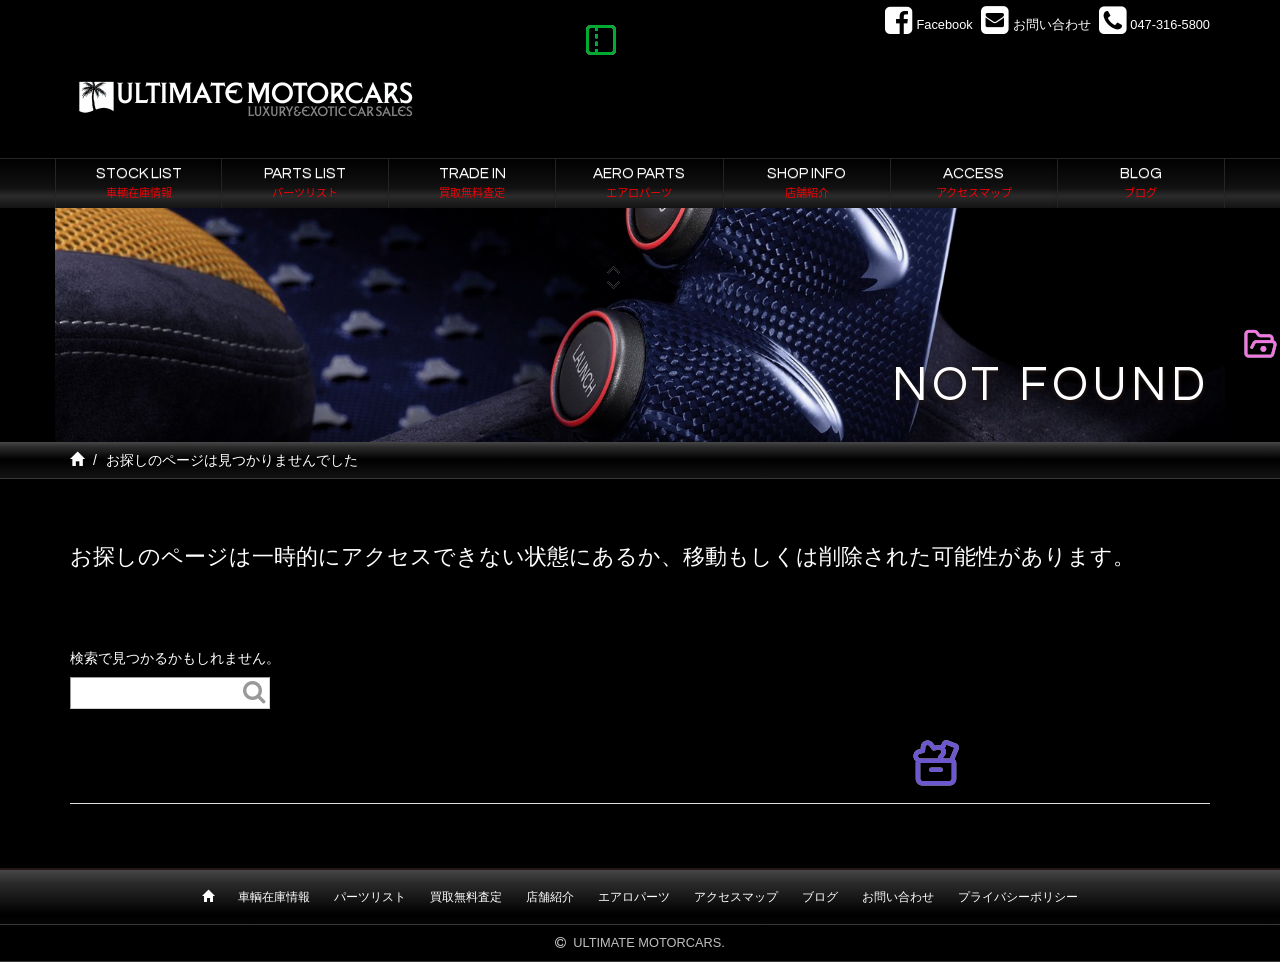 The image size is (1280, 962). Describe the element at coordinates (1260, 344) in the screenshot. I see `indicates an open folder with new or unread content` at that location.